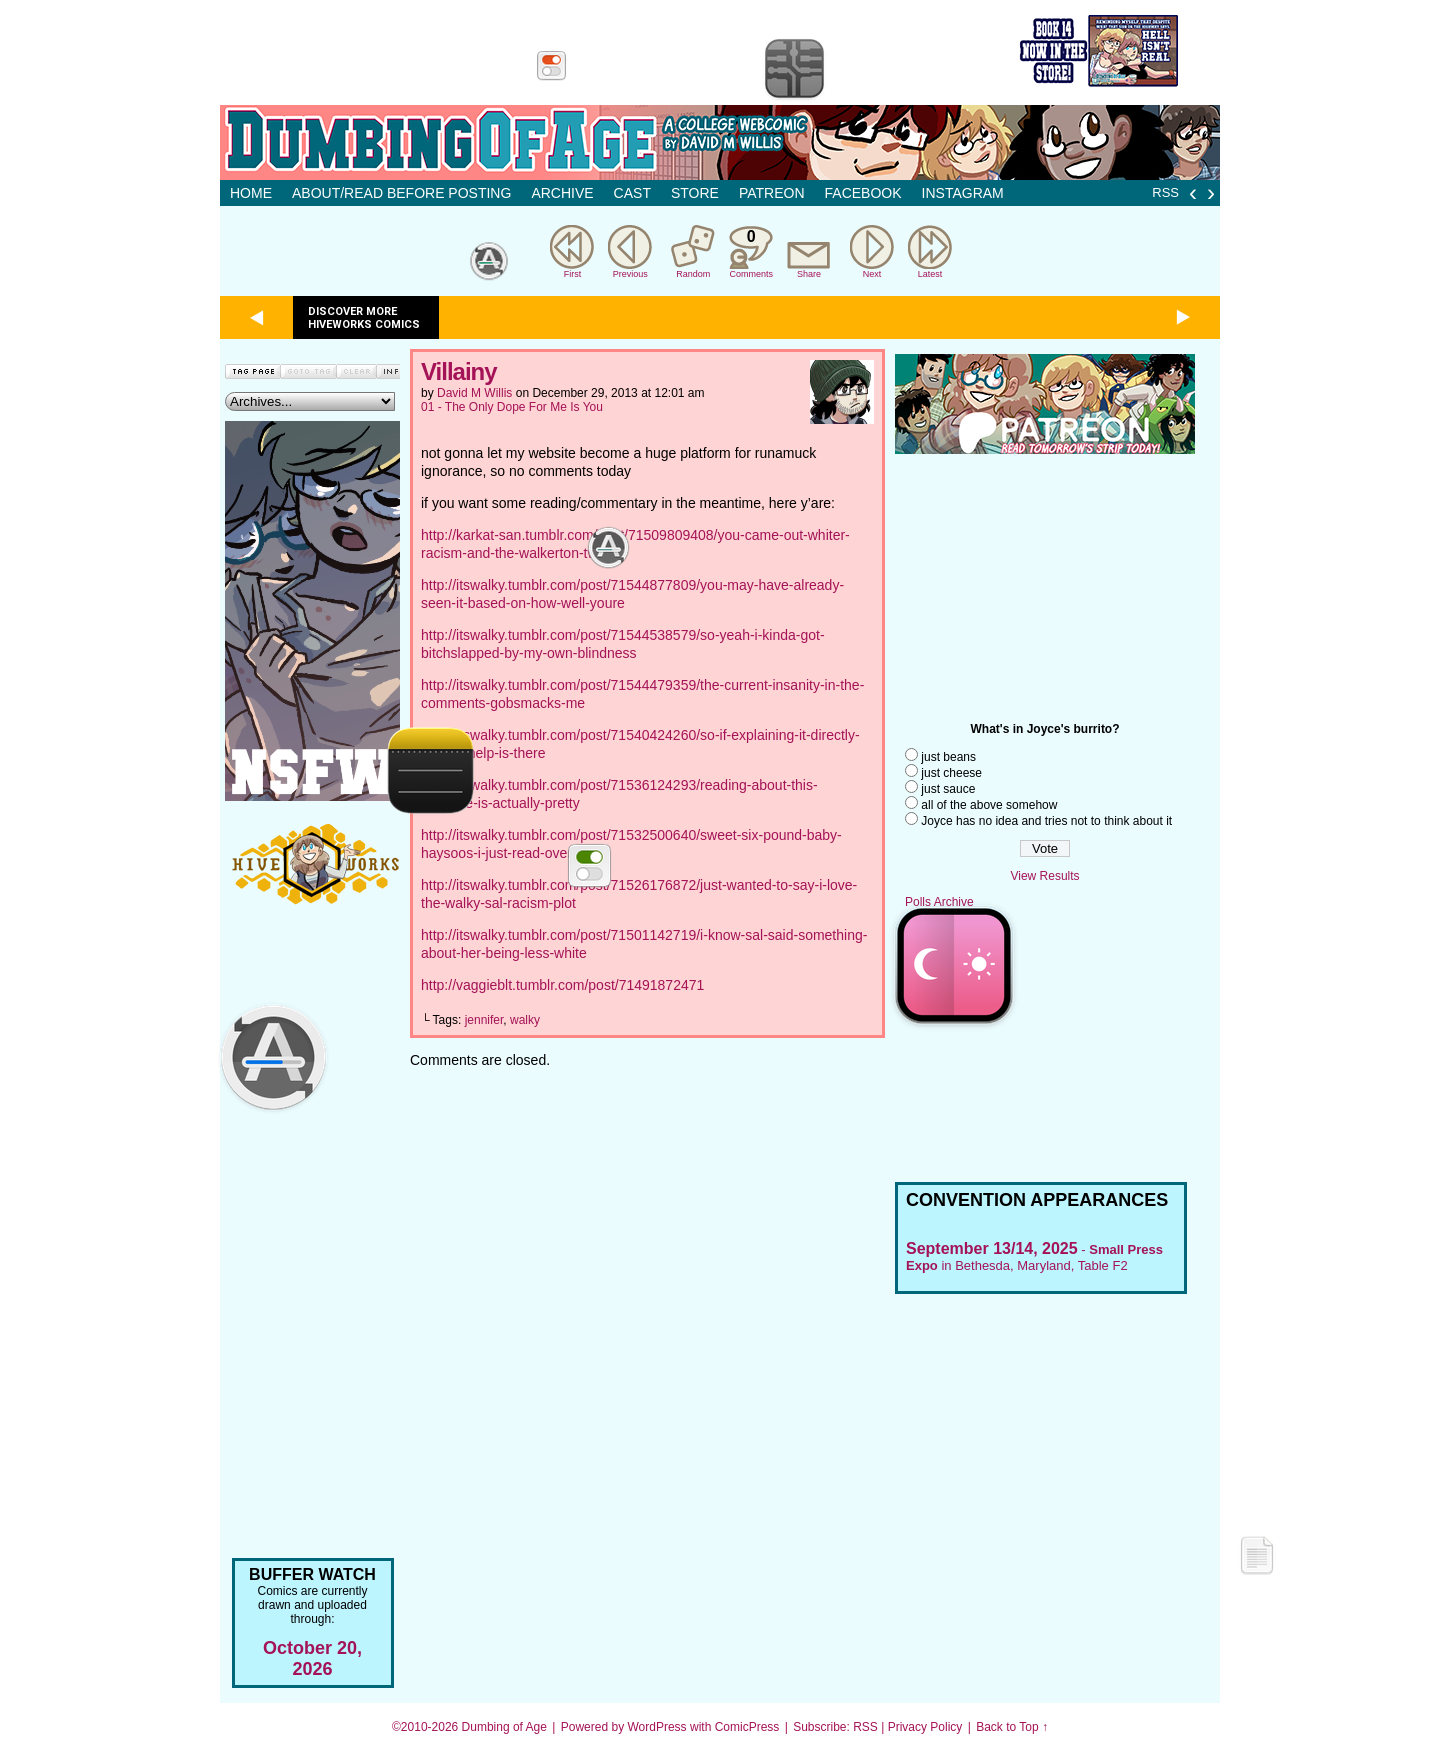 The image size is (1440, 1751). Describe the element at coordinates (794, 68) in the screenshot. I see `open gerbview application for viewing gerber files` at that location.